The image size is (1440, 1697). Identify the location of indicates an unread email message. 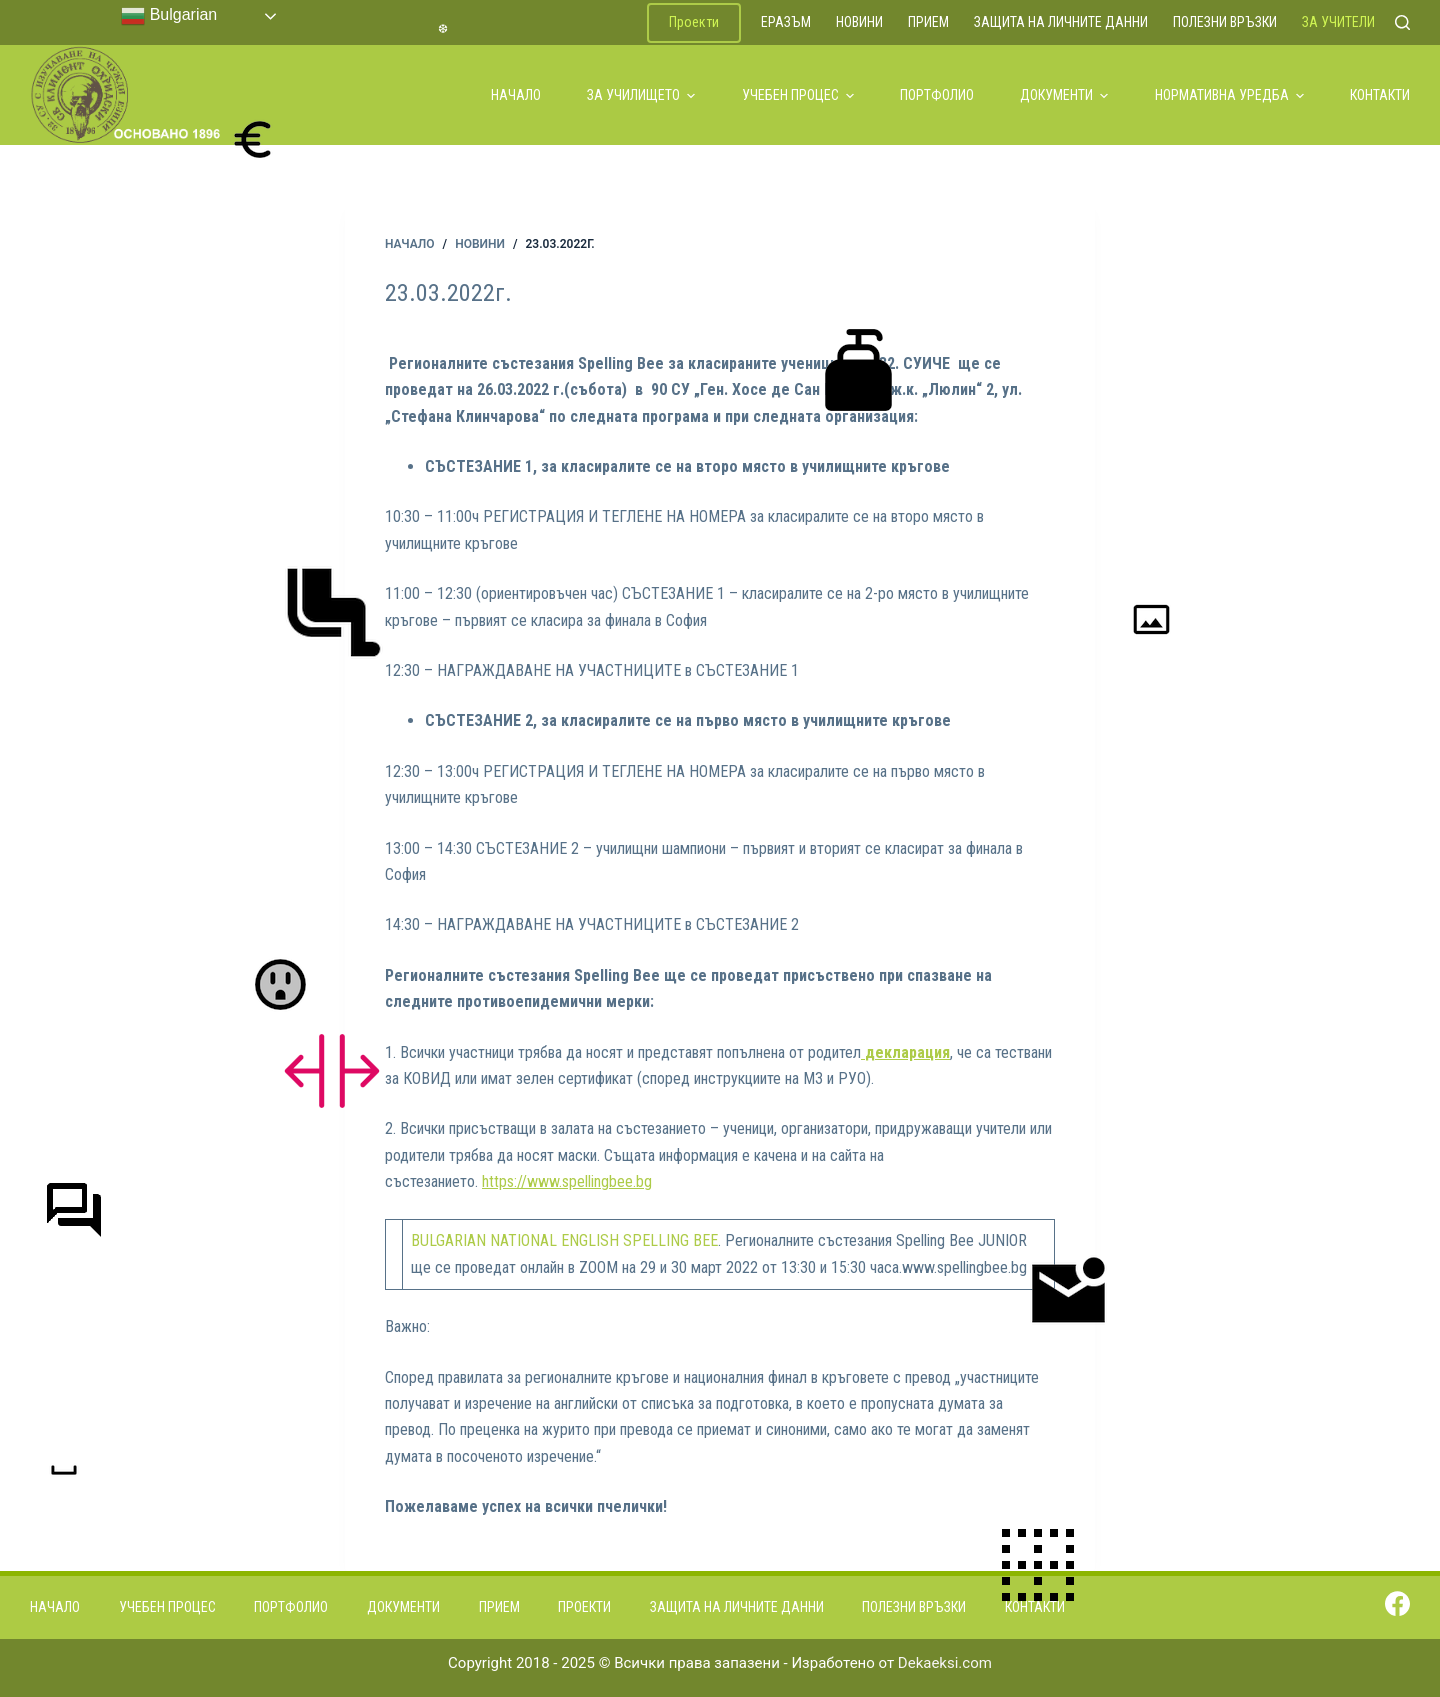
(1068, 1293).